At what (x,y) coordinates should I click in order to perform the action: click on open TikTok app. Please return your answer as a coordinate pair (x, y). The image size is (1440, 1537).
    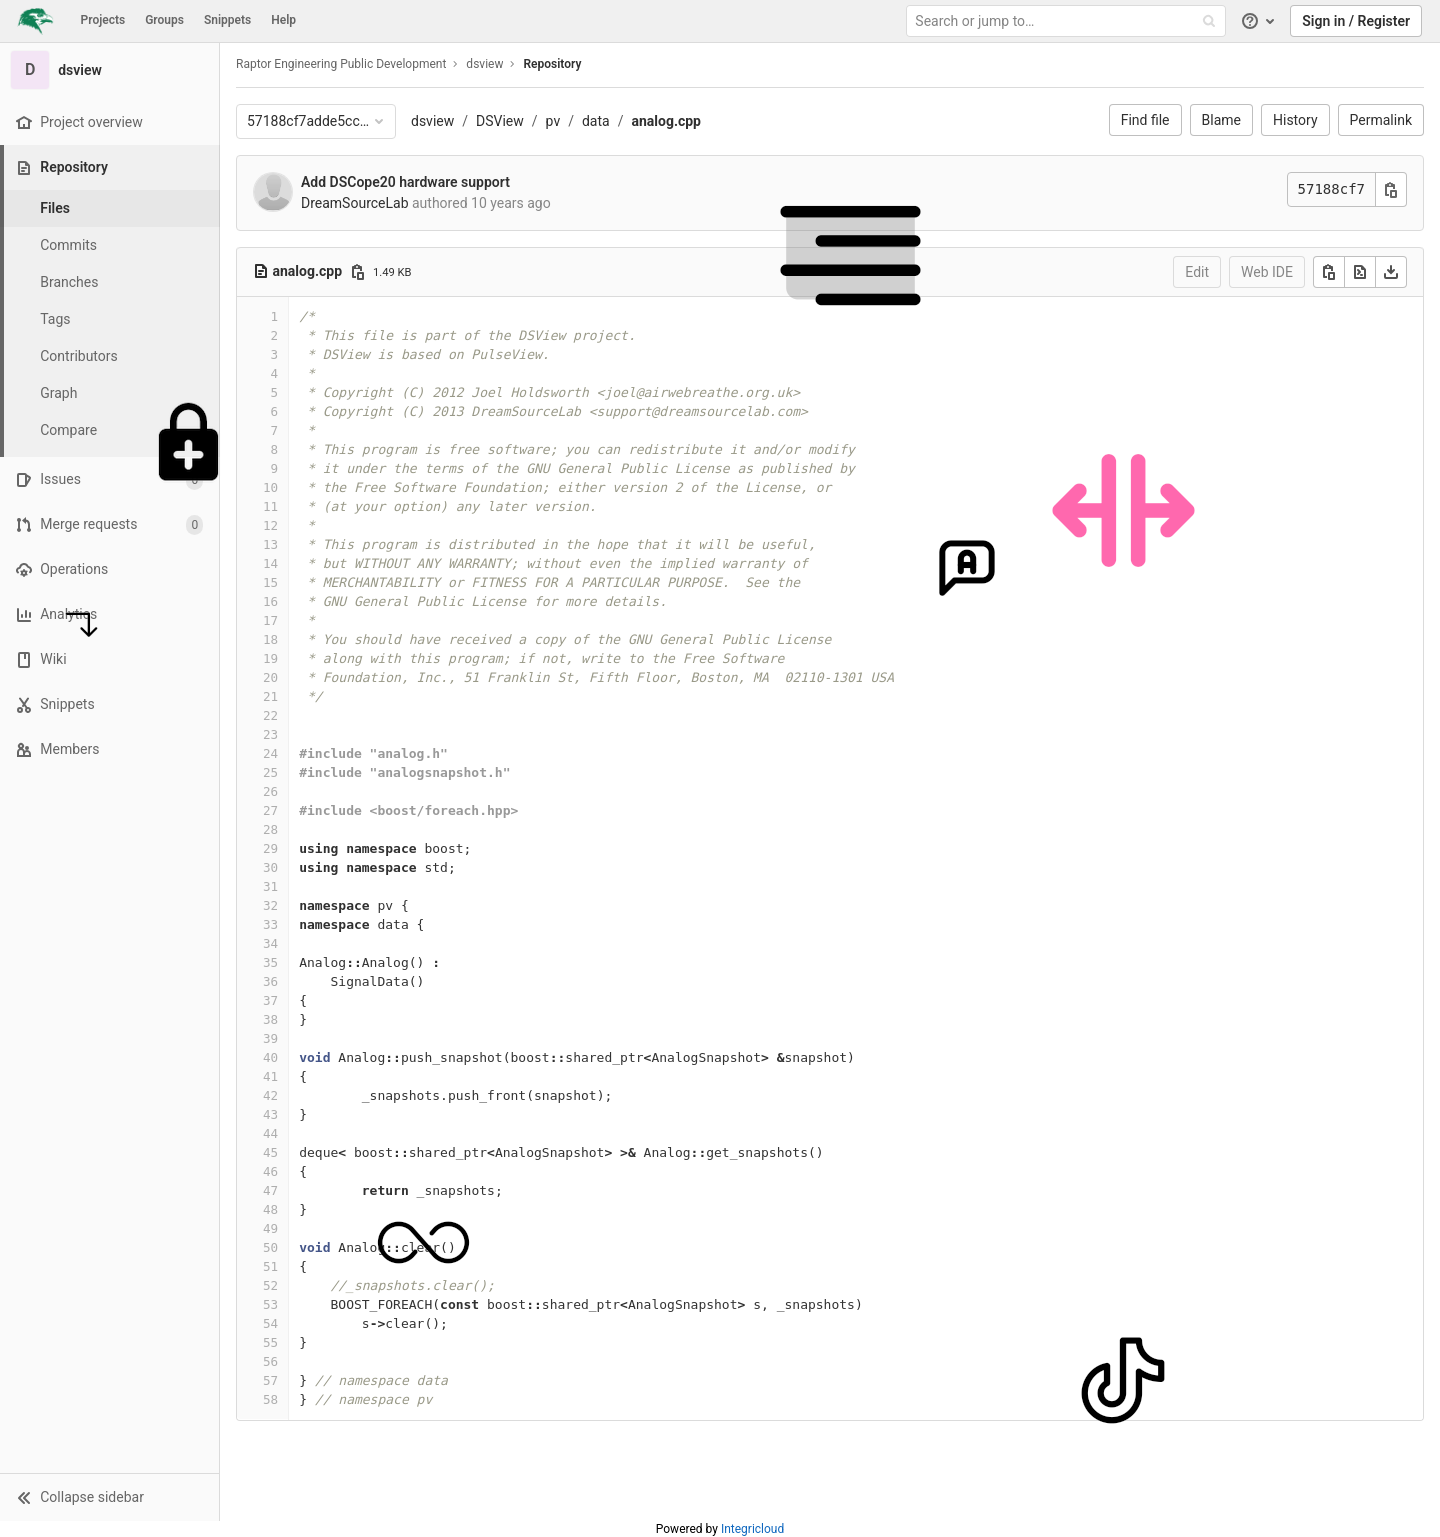
    Looking at the image, I should click on (1123, 1382).